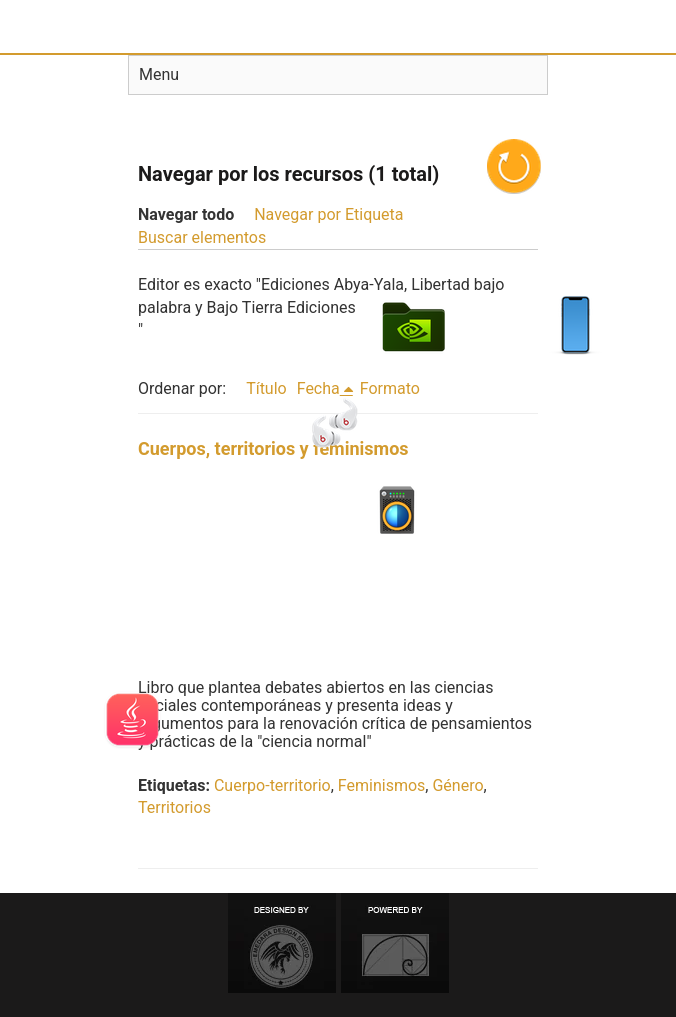 The image size is (676, 1017). Describe the element at coordinates (334, 423) in the screenshot. I see `beats fit pro earbuds bluetooth device` at that location.